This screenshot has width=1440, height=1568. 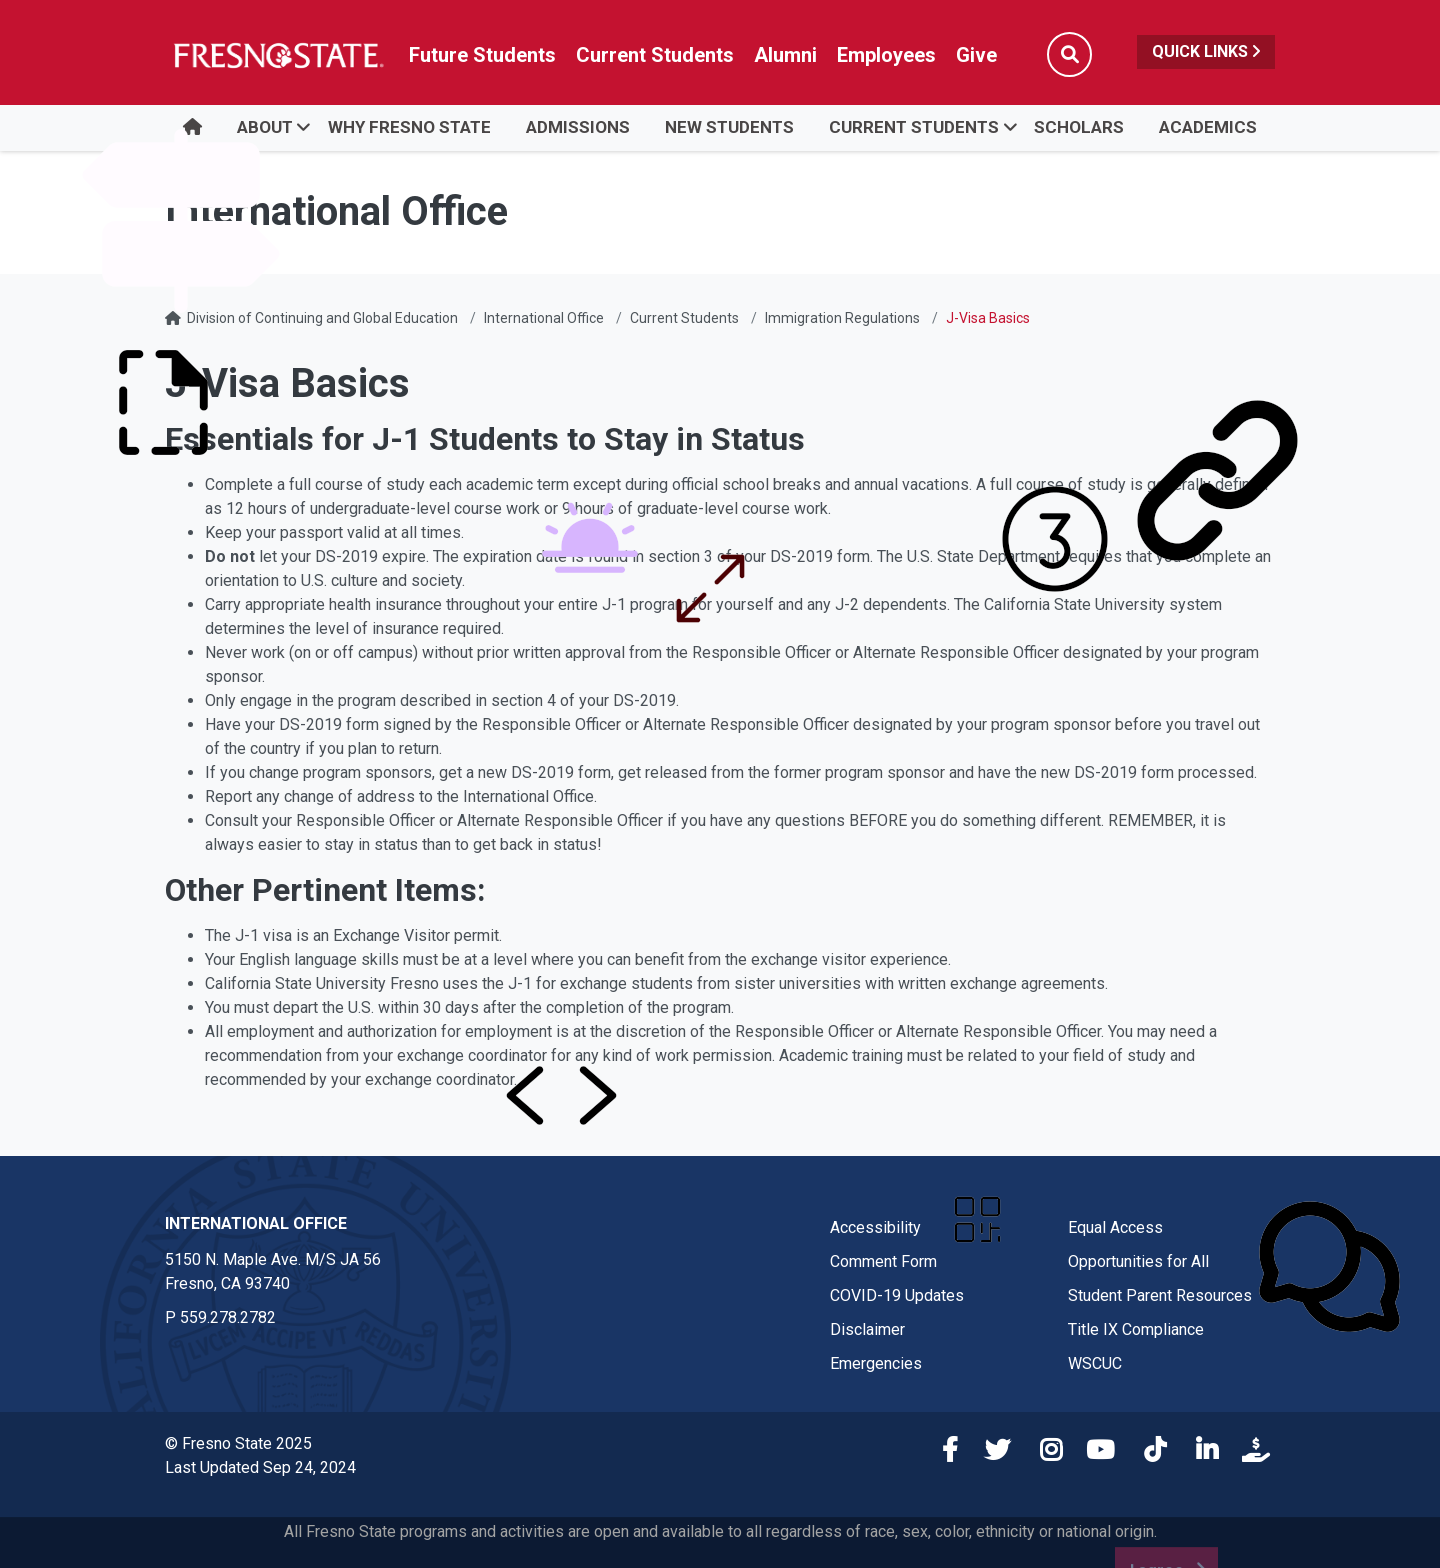 What do you see at coordinates (590, 541) in the screenshot?
I see `toggle sunrise/sunset display mode` at bounding box center [590, 541].